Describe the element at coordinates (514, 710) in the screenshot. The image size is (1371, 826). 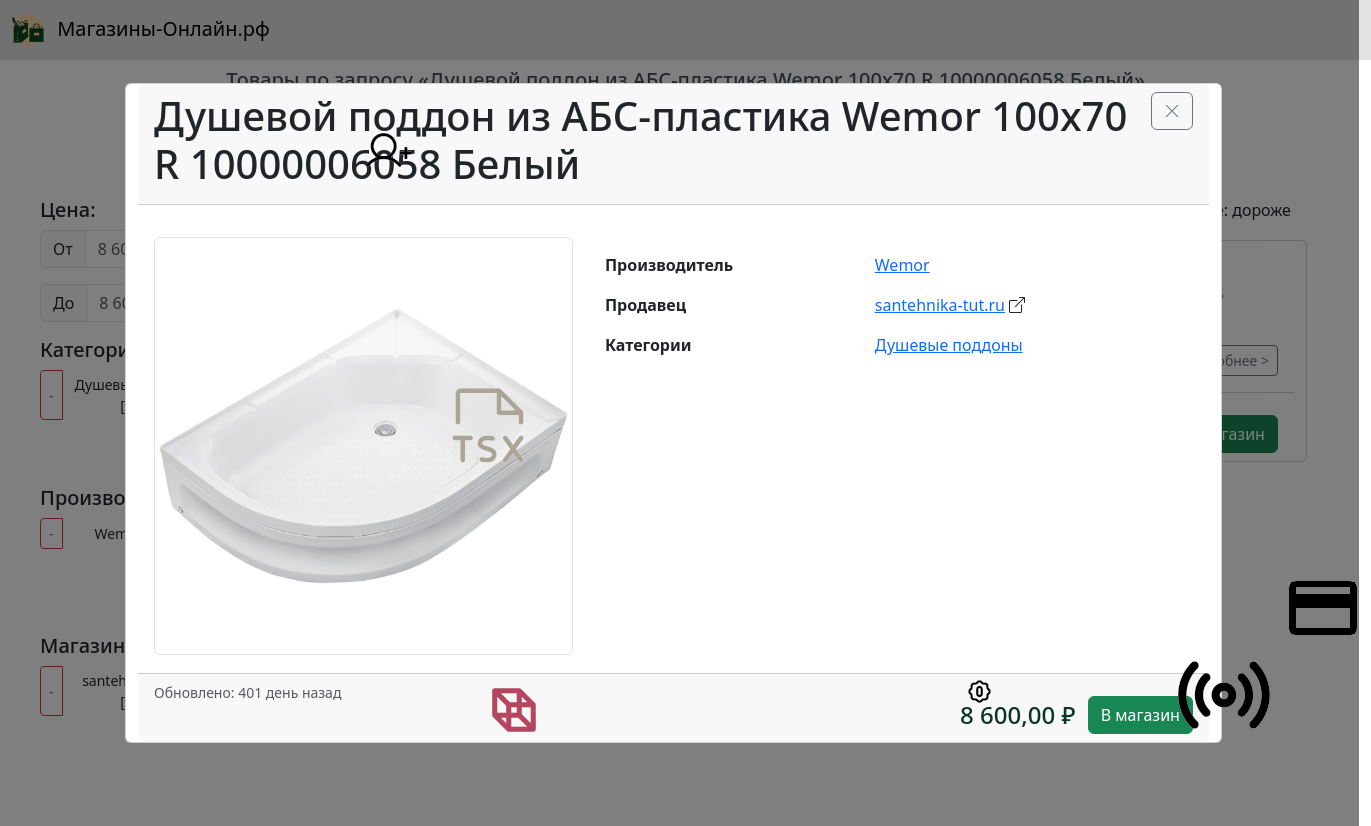
I see `view 3D model or object` at that location.